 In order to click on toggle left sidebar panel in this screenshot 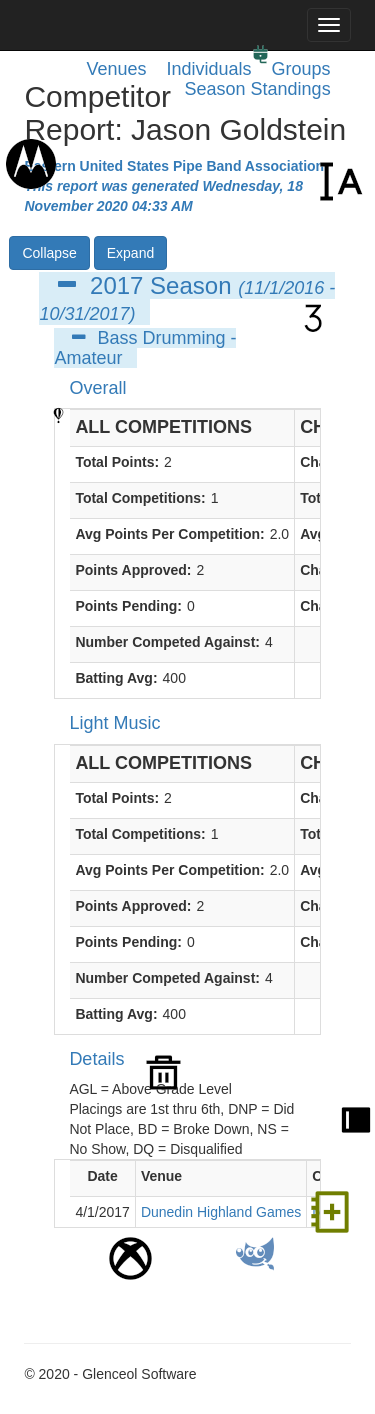, I will do `click(356, 1120)`.